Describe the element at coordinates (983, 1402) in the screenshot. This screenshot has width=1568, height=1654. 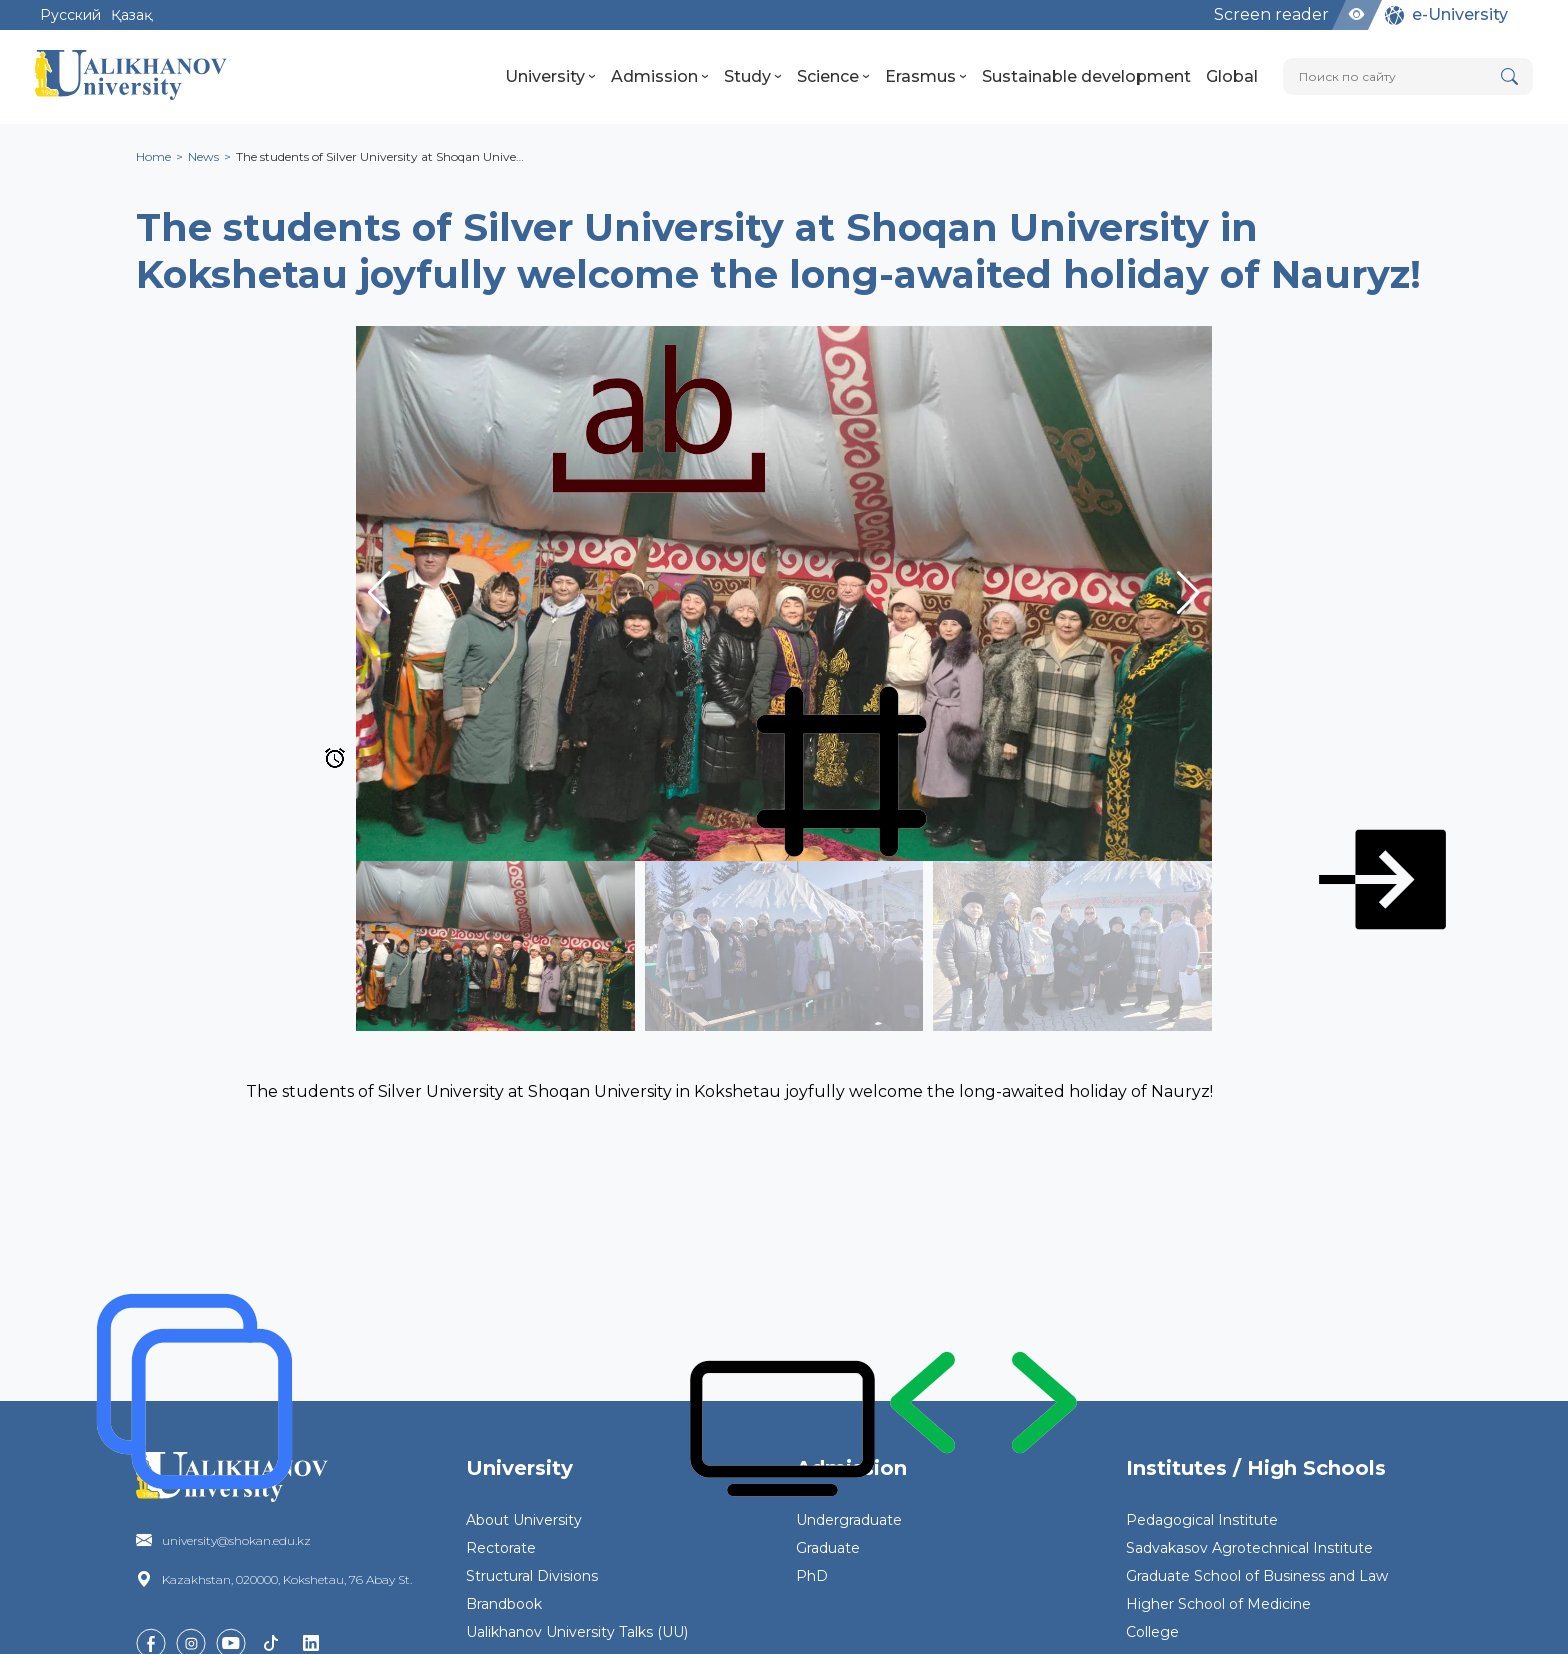
I see `view or edit source code` at that location.